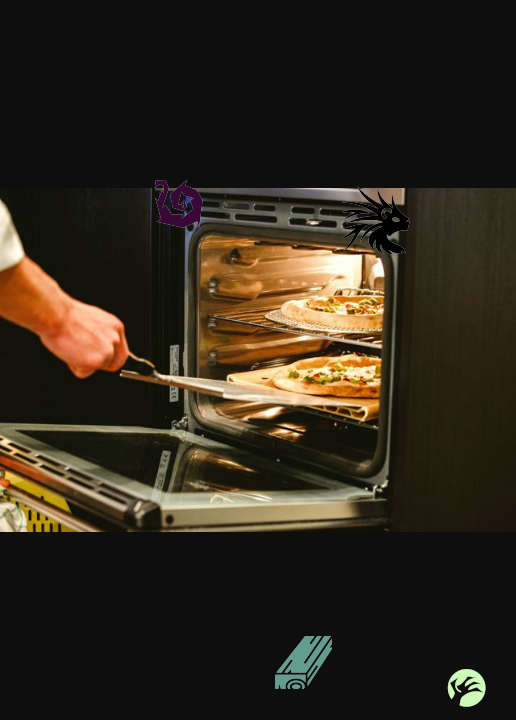  What do you see at coordinates (466, 687) in the screenshot?
I see `werewolf or lycanthropy status effect indicator` at bounding box center [466, 687].